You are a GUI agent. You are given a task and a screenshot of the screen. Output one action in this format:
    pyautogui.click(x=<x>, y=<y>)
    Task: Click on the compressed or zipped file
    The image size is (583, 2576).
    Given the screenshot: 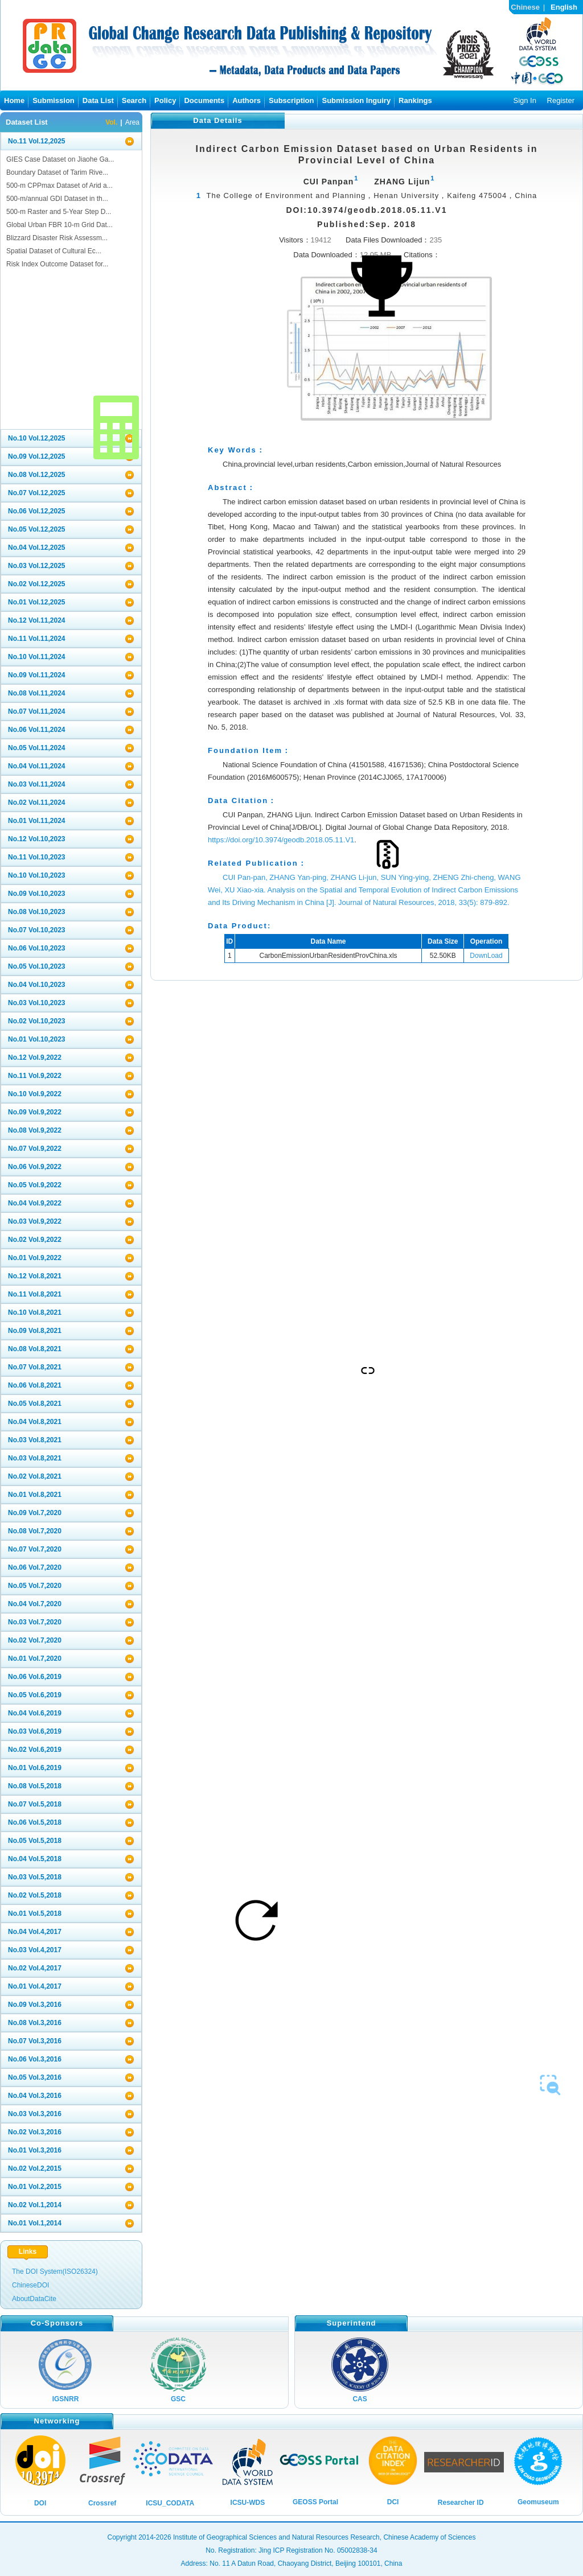 What is the action you would take?
    pyautogui.click(x=388, y=854)
    